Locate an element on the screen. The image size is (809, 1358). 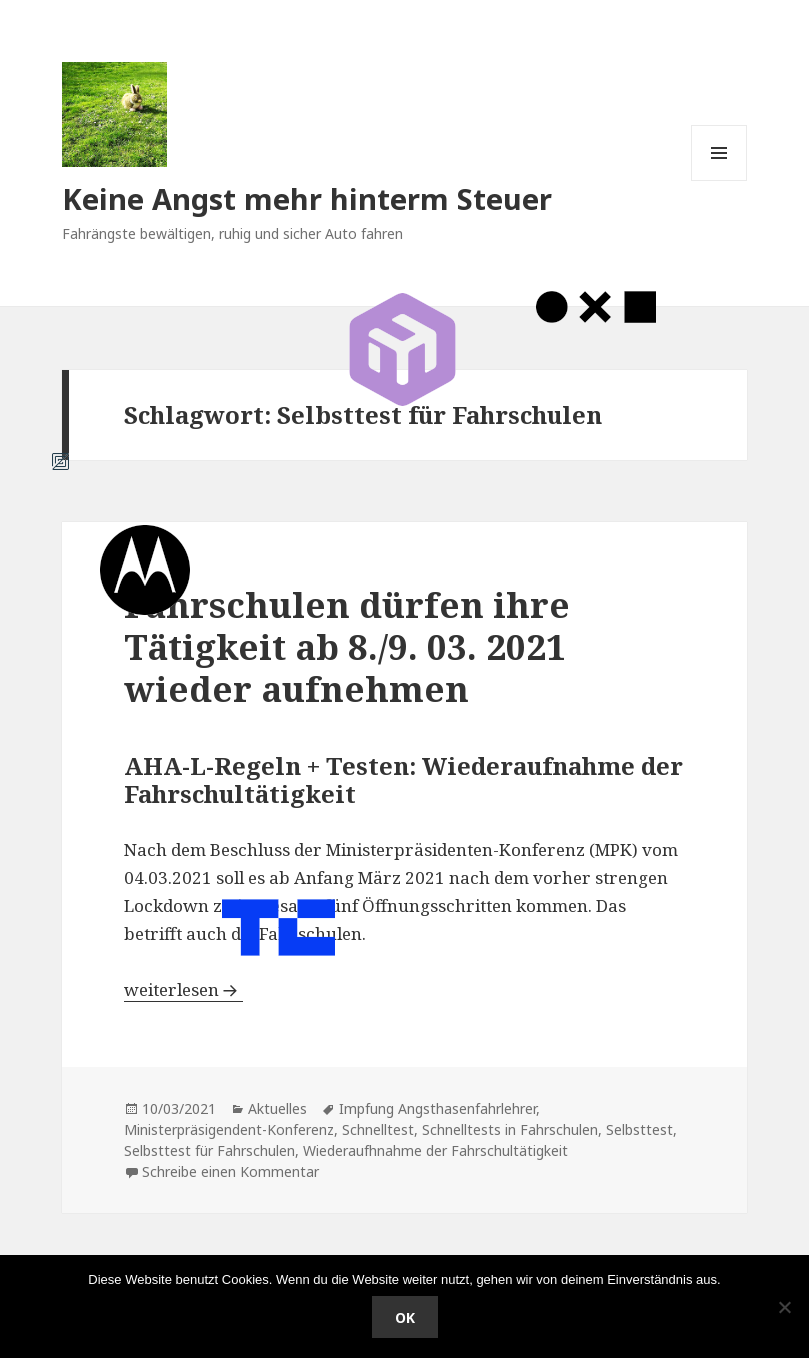
visit techcrunch website is located at coordinates (278, 927).